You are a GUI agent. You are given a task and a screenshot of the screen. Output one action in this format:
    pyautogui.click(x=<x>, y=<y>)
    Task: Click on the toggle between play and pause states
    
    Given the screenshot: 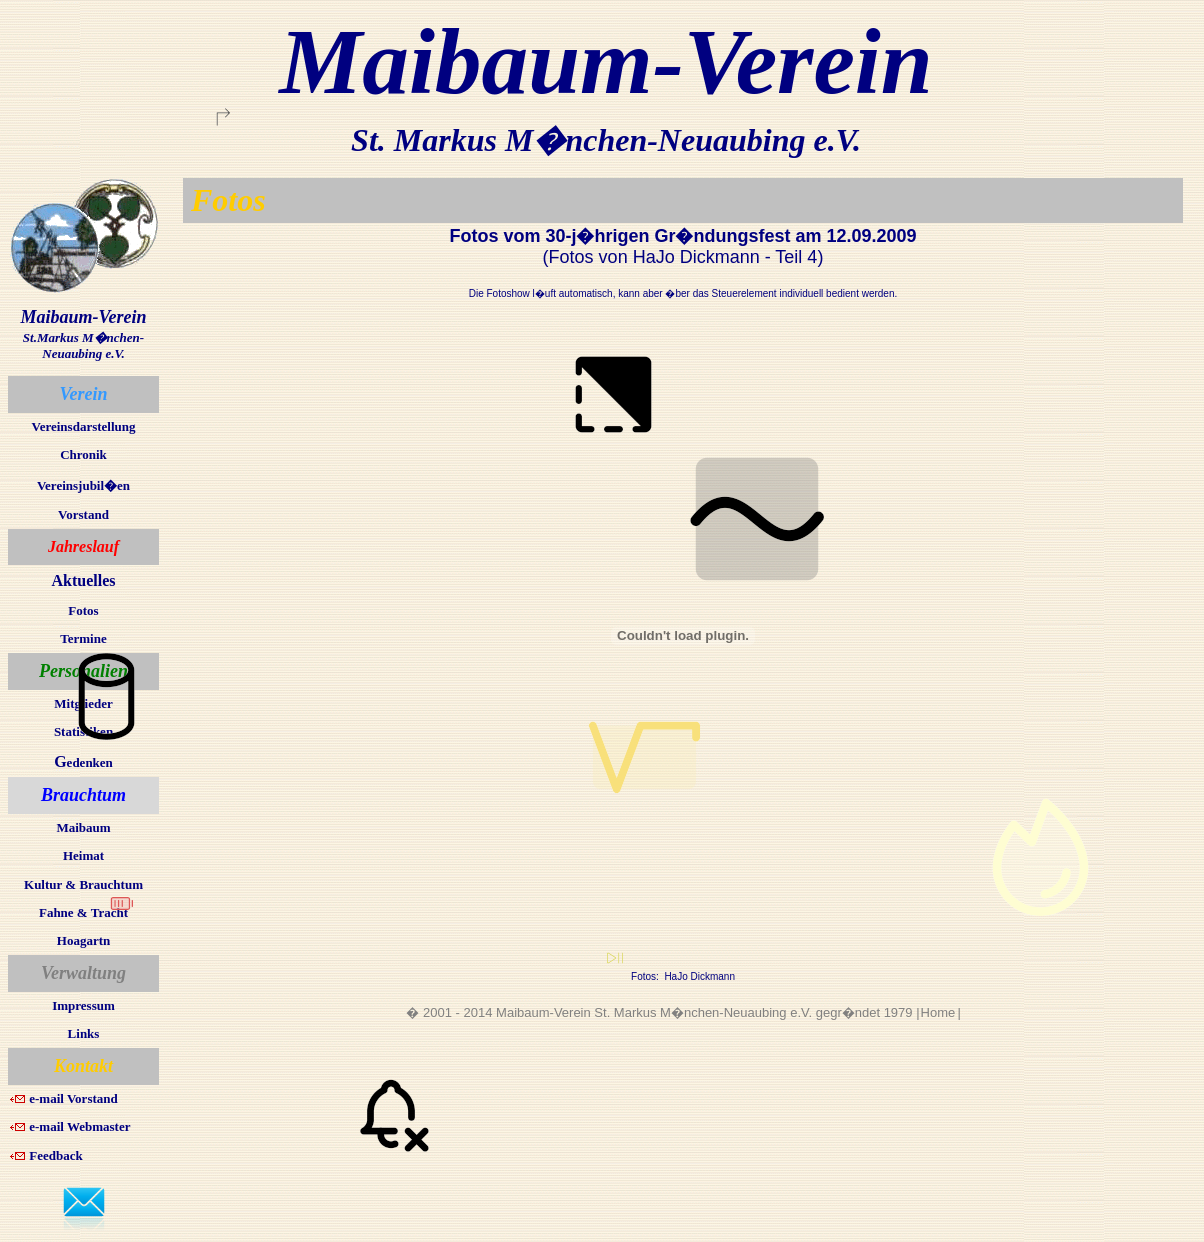 What is the action you would take?
    pyautogui.click(x=615, y=958)
    